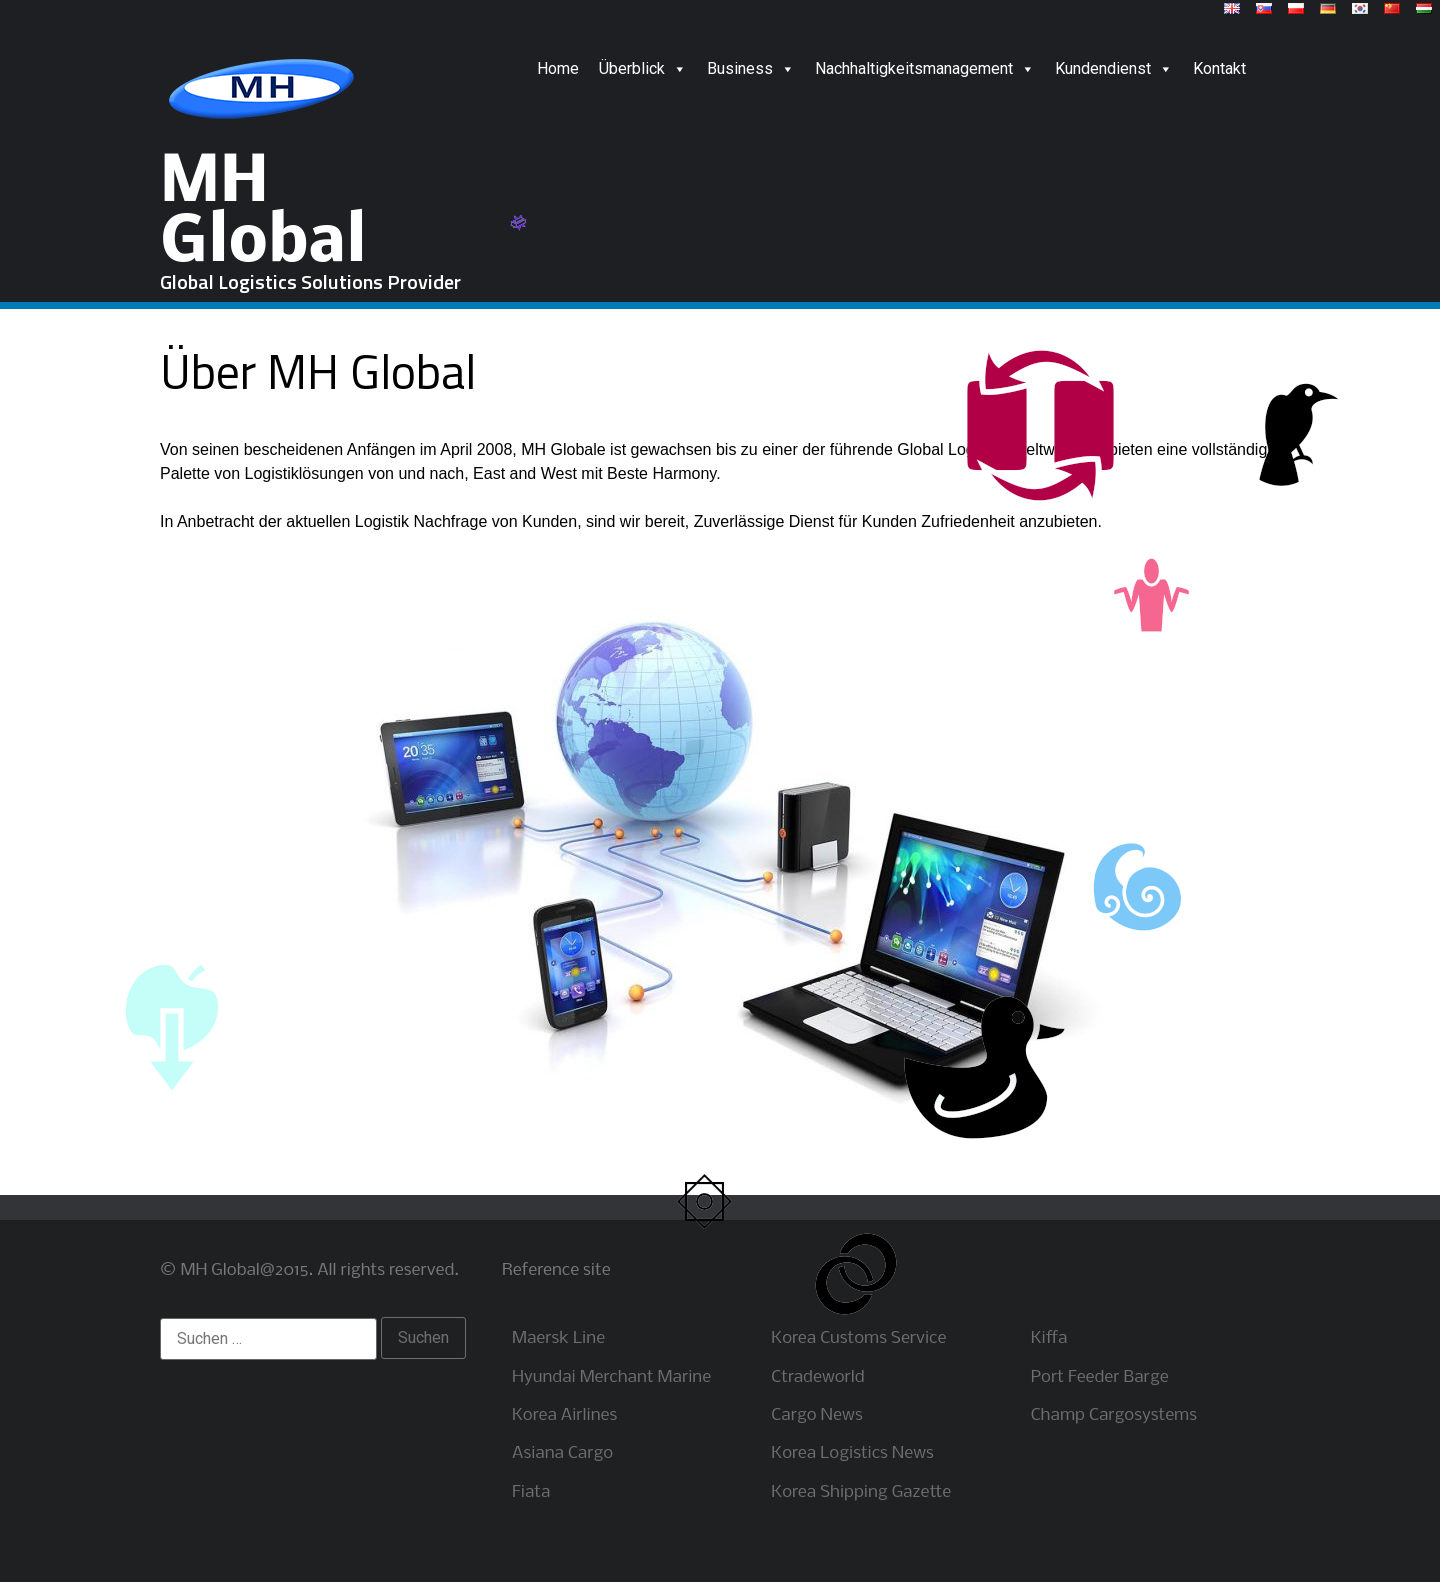  I want to click on indicates islamic content or quranic section marker, so click(704, 1201).